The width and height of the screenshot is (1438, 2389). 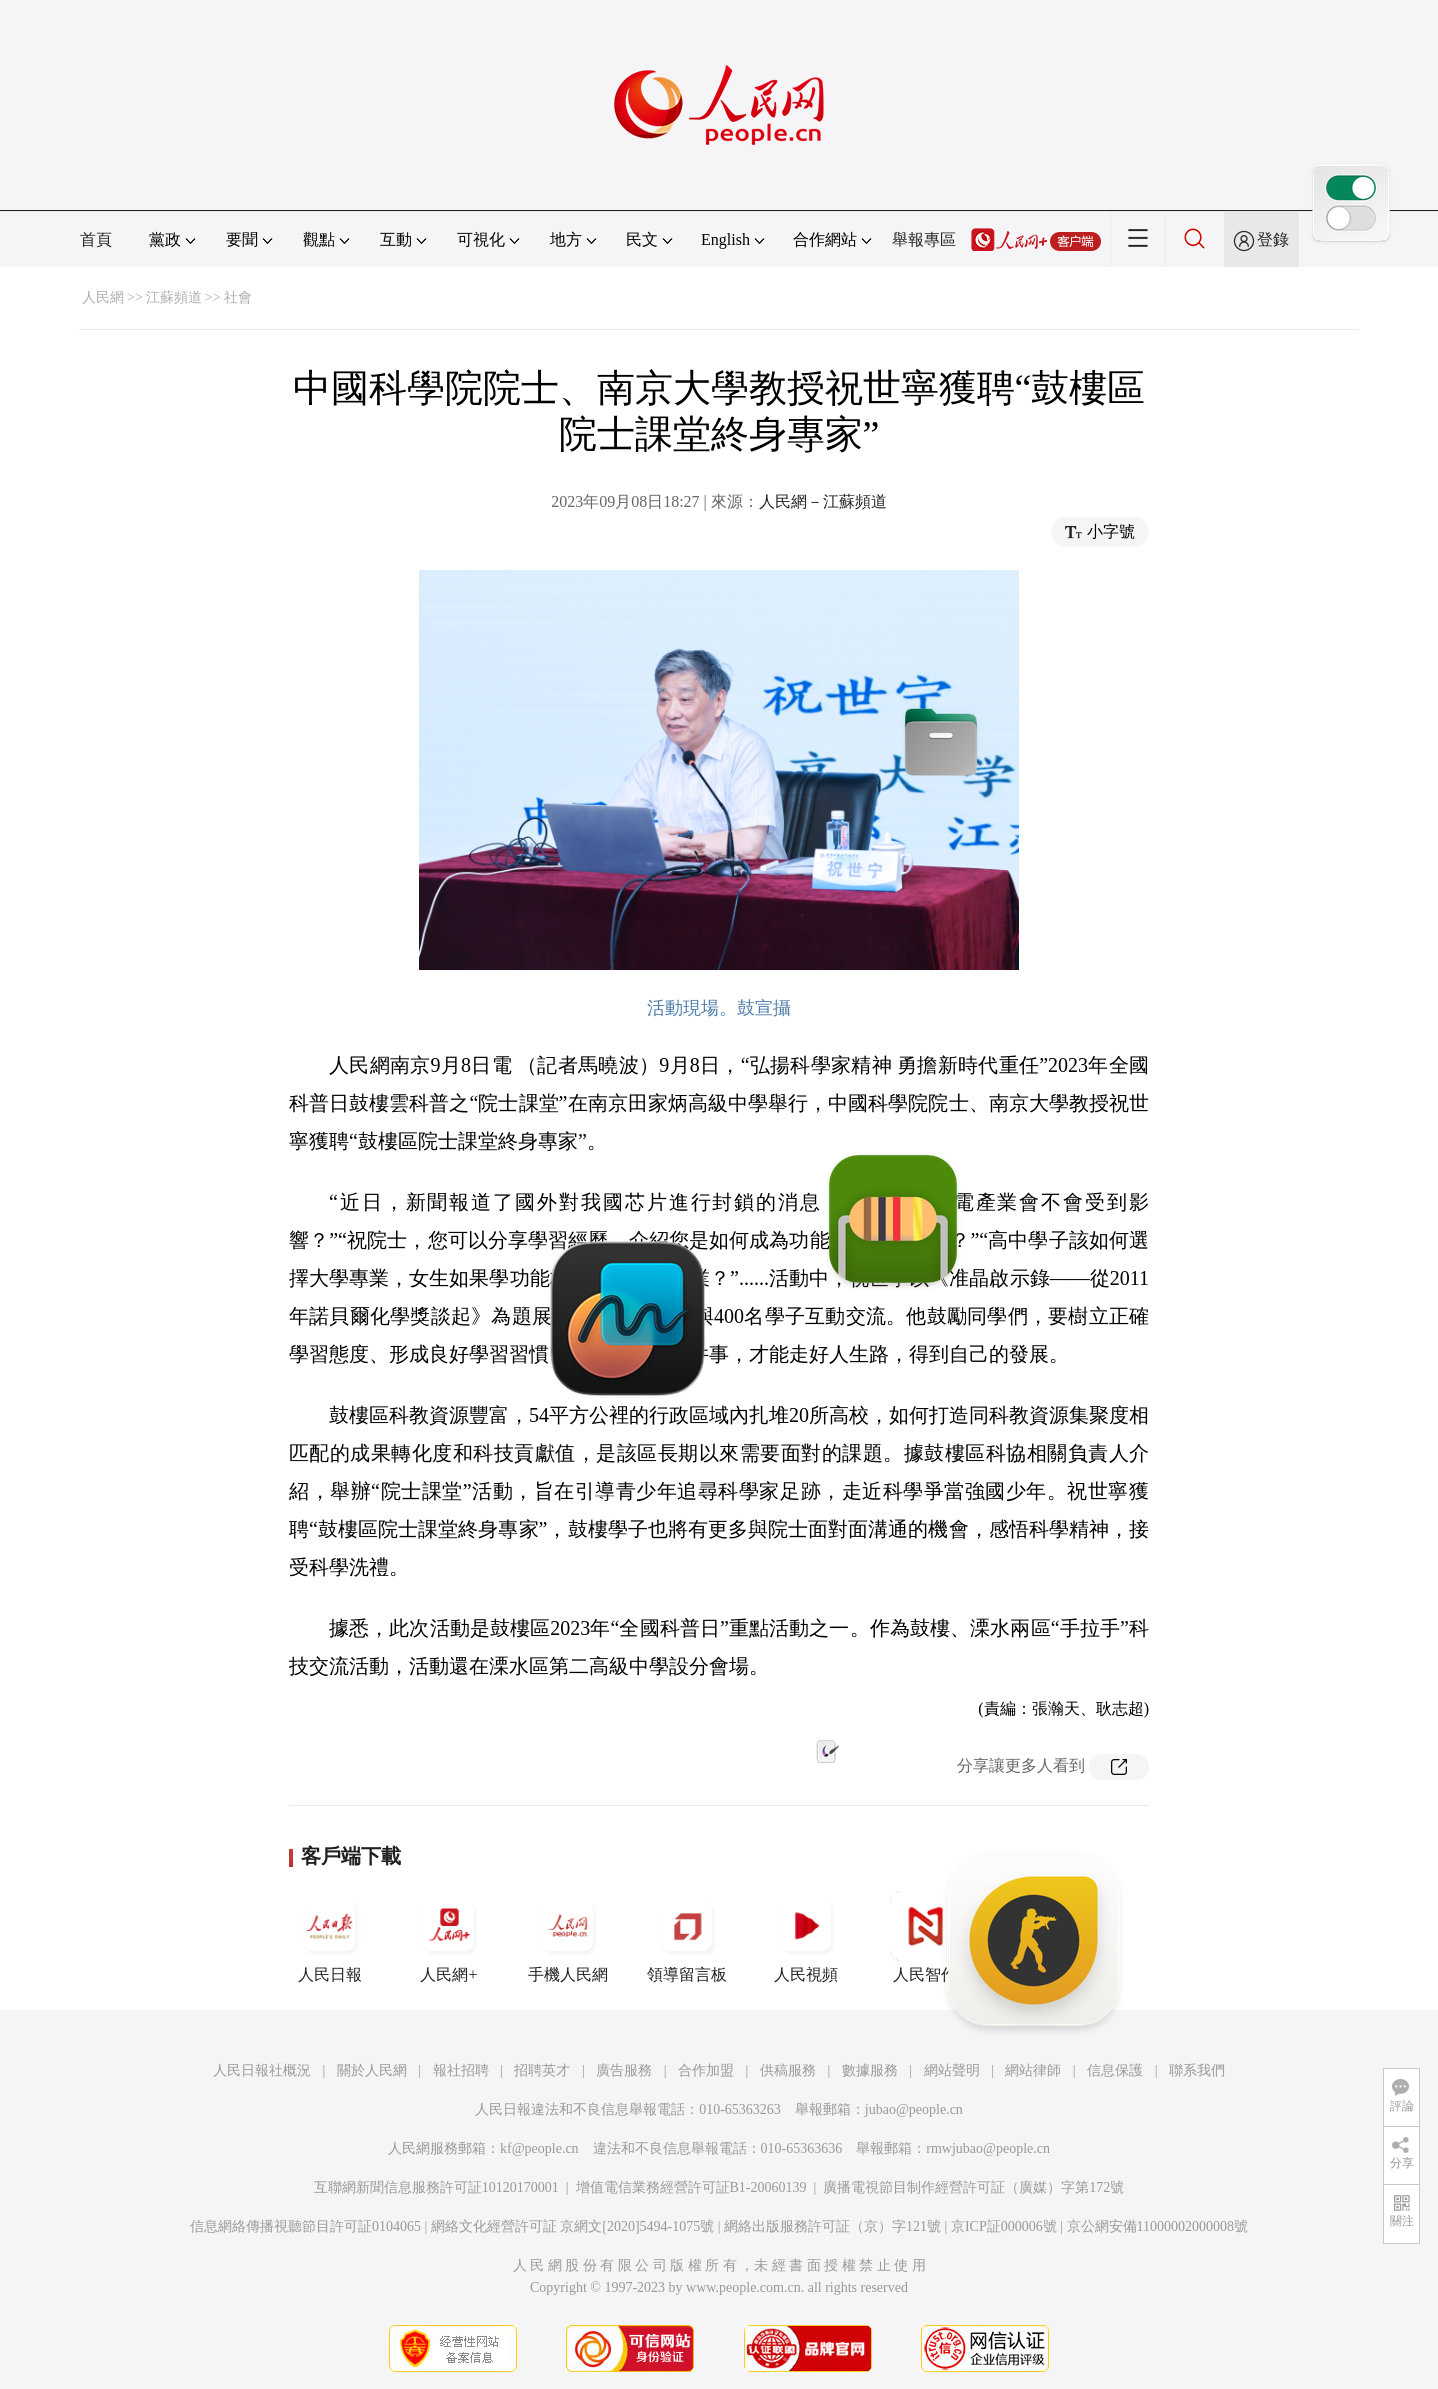 I want to click on launch counter-strike, so click(x=1033, y=1940).